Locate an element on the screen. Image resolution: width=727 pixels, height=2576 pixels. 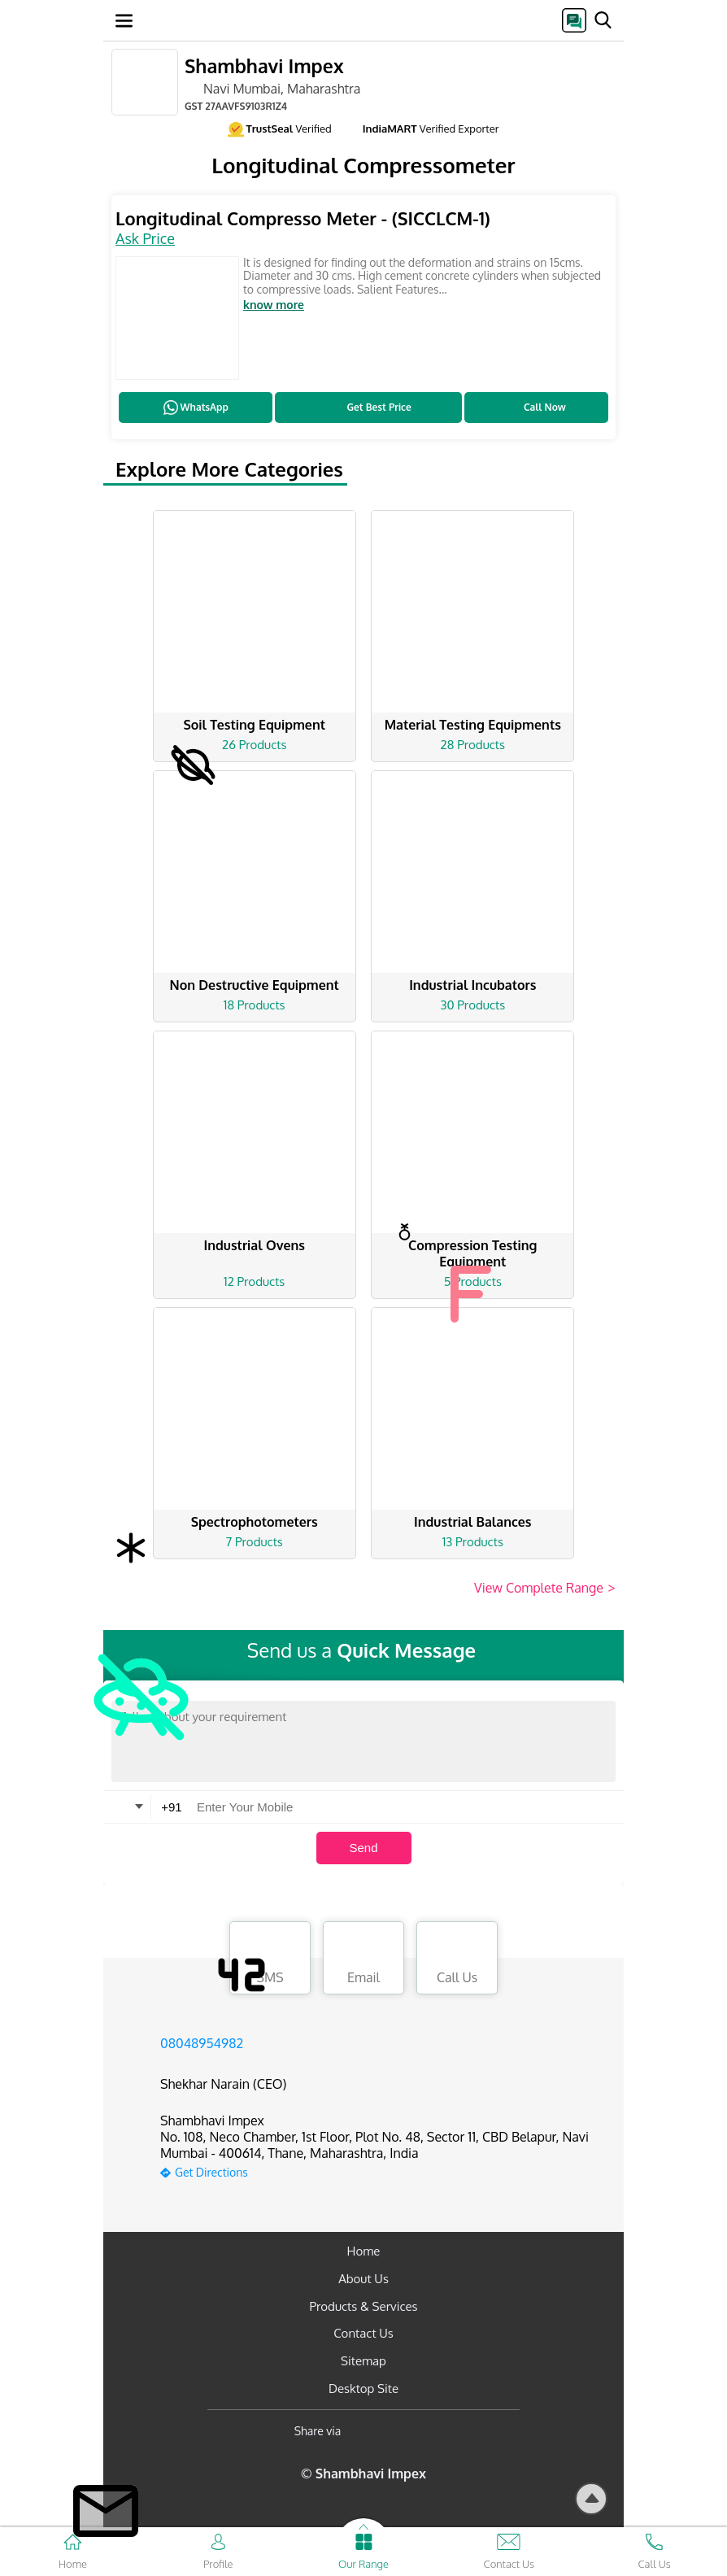
disable global or worldwide access is located at coordinates (193, 765).